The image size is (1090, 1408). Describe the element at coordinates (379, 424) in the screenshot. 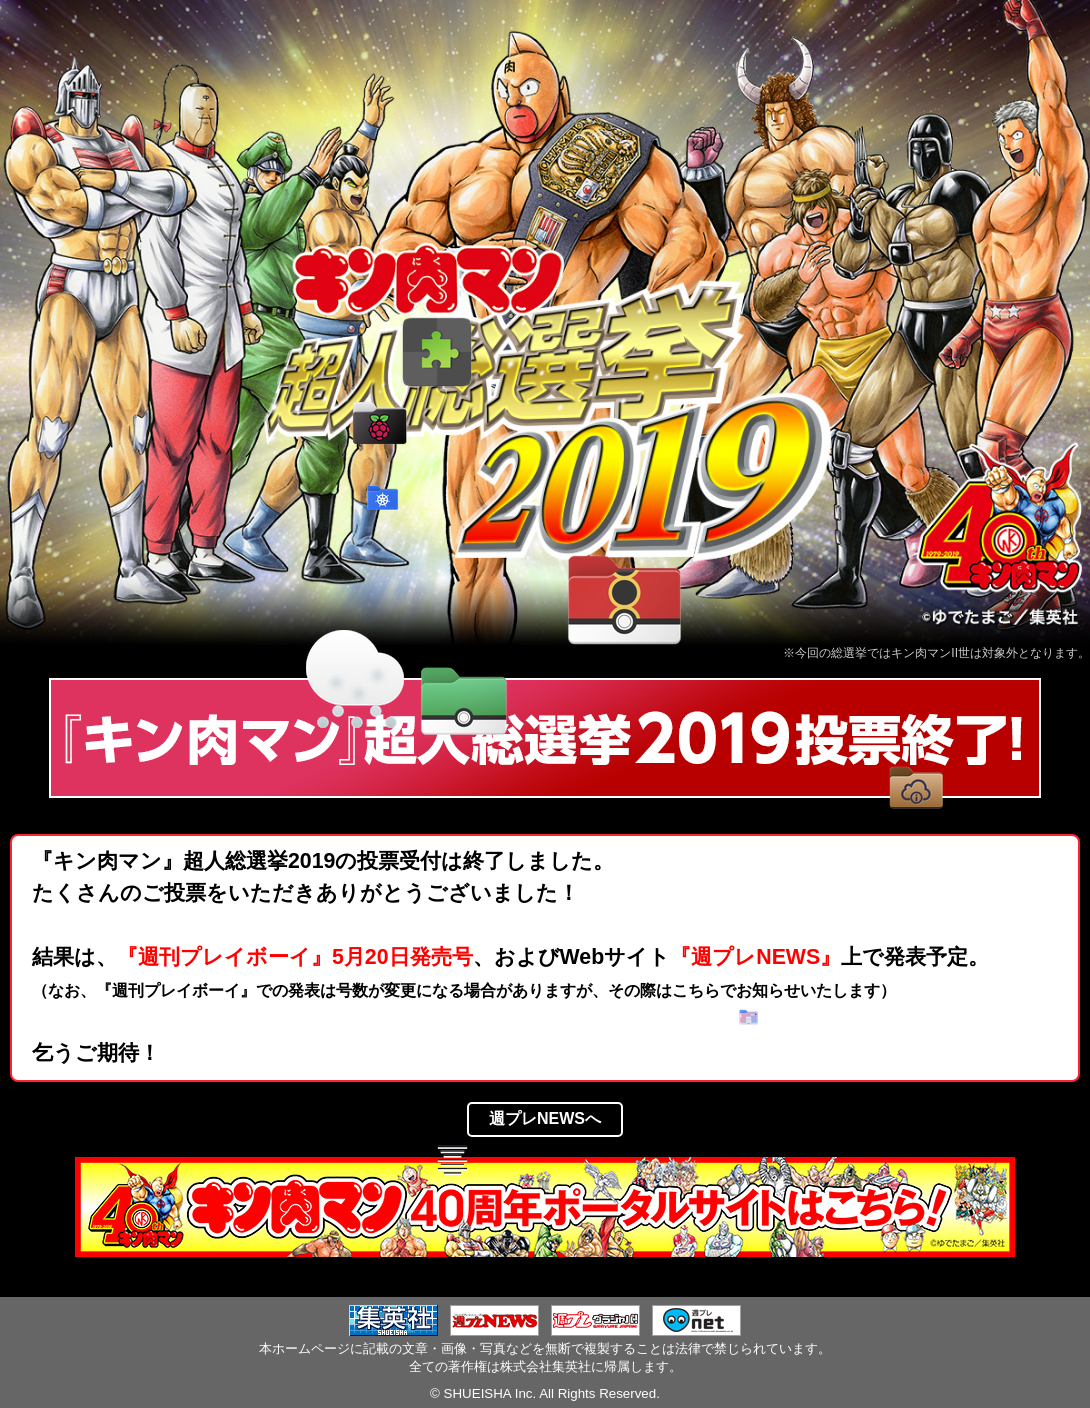

I see `folder containing Raspberry Pi project files` at that location.